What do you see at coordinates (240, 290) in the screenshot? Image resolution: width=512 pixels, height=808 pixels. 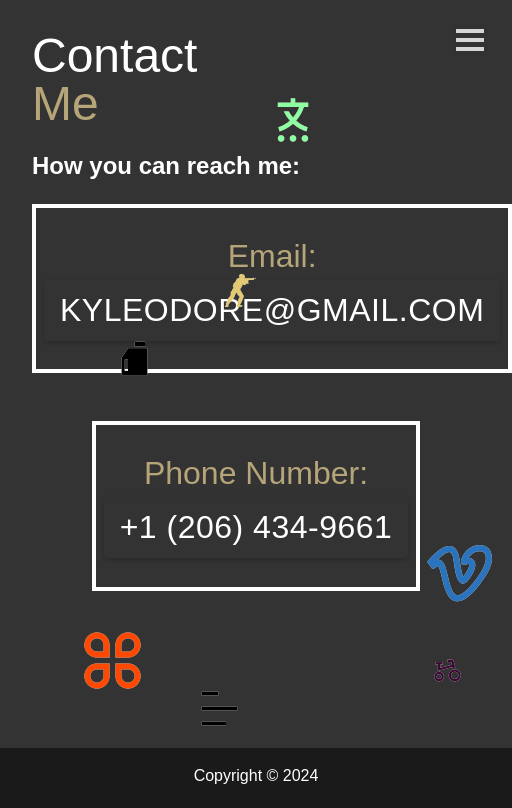 I see `launch counter-strike game` at bounding box center [240, 290].